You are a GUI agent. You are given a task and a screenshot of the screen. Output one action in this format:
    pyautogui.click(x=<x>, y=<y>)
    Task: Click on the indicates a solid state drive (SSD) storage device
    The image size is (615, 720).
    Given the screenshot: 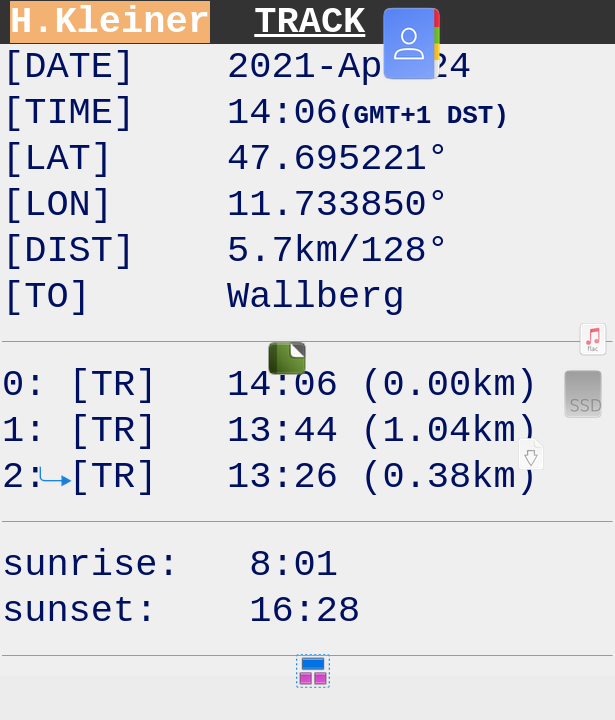 What is the action you would take?
    pyautogui.click(x=583, y=394)
    